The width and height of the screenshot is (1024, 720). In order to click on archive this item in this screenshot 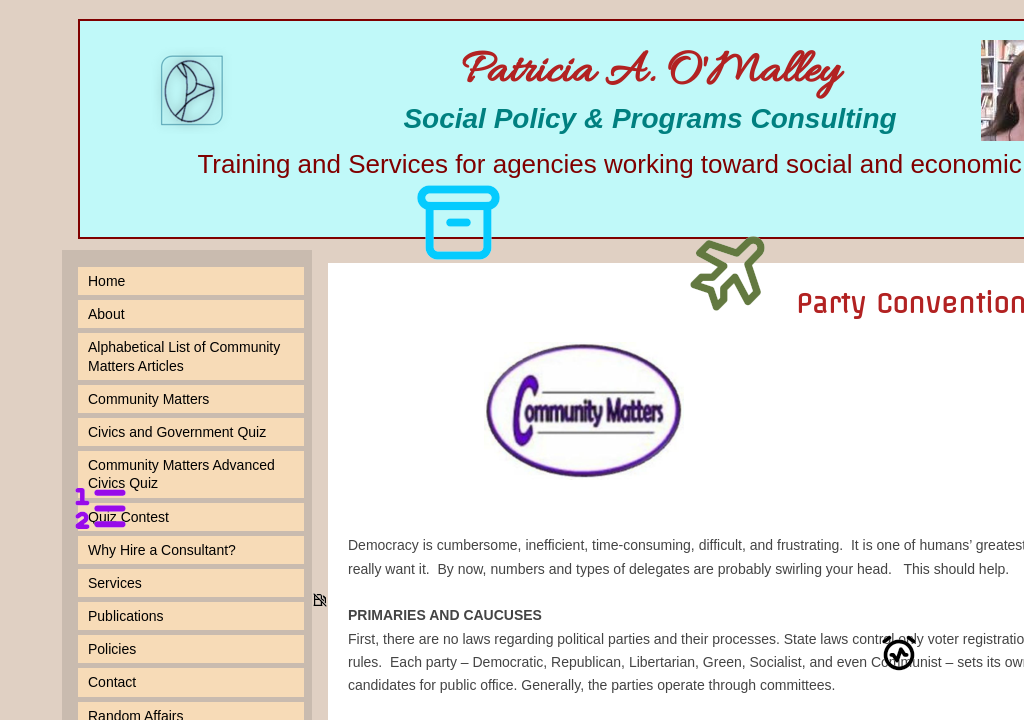, I will do `click(458, 222)`.